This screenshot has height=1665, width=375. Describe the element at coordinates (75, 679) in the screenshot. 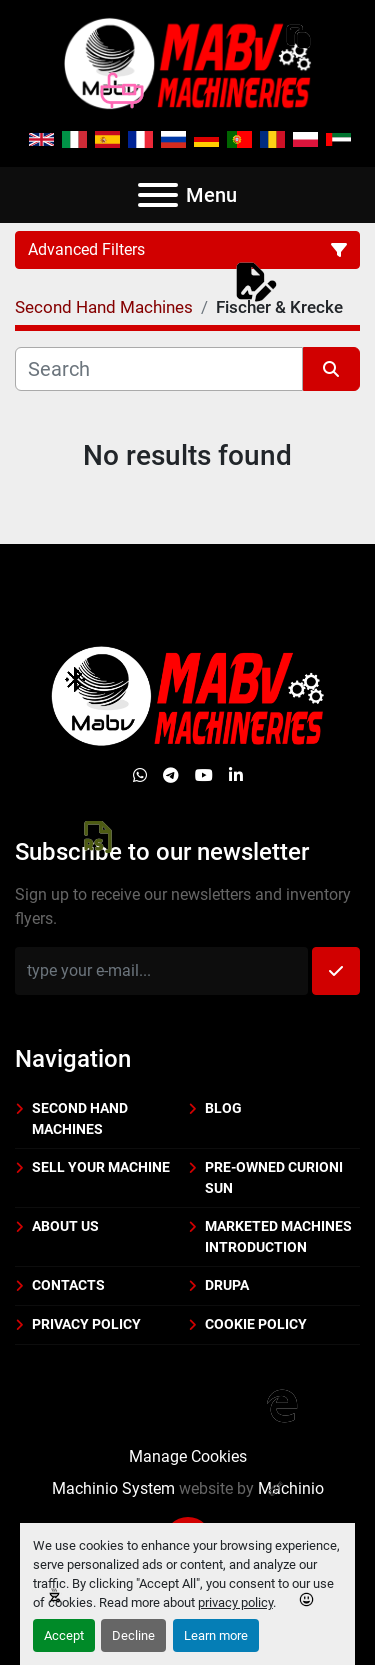

I see `indicates bluetooth is connected to a device` at that location.